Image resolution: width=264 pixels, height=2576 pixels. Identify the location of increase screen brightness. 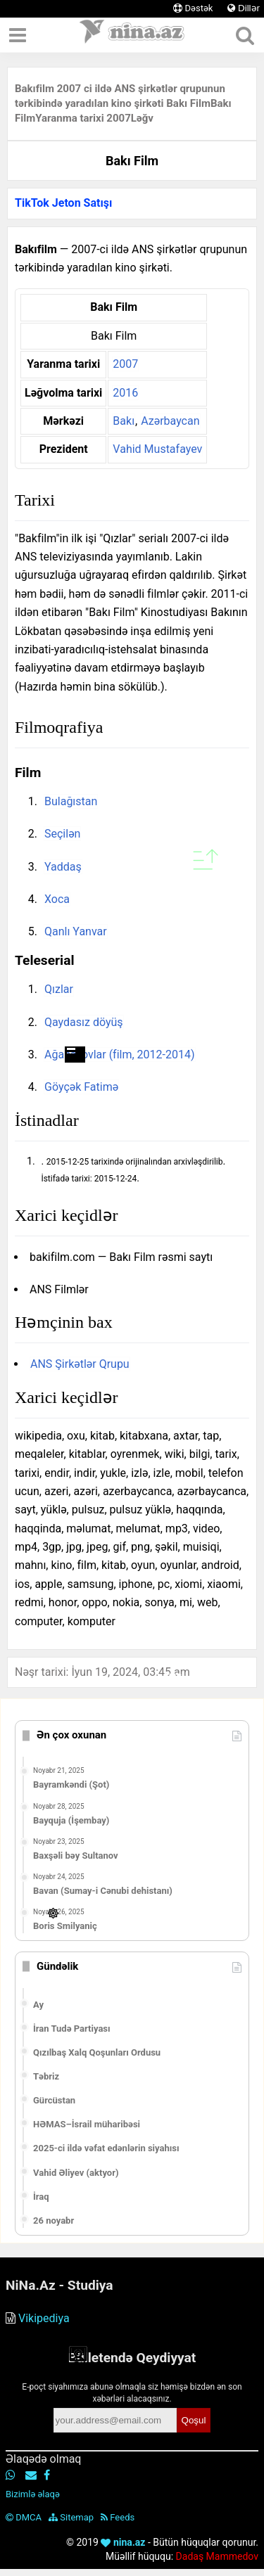
(53, 1913).